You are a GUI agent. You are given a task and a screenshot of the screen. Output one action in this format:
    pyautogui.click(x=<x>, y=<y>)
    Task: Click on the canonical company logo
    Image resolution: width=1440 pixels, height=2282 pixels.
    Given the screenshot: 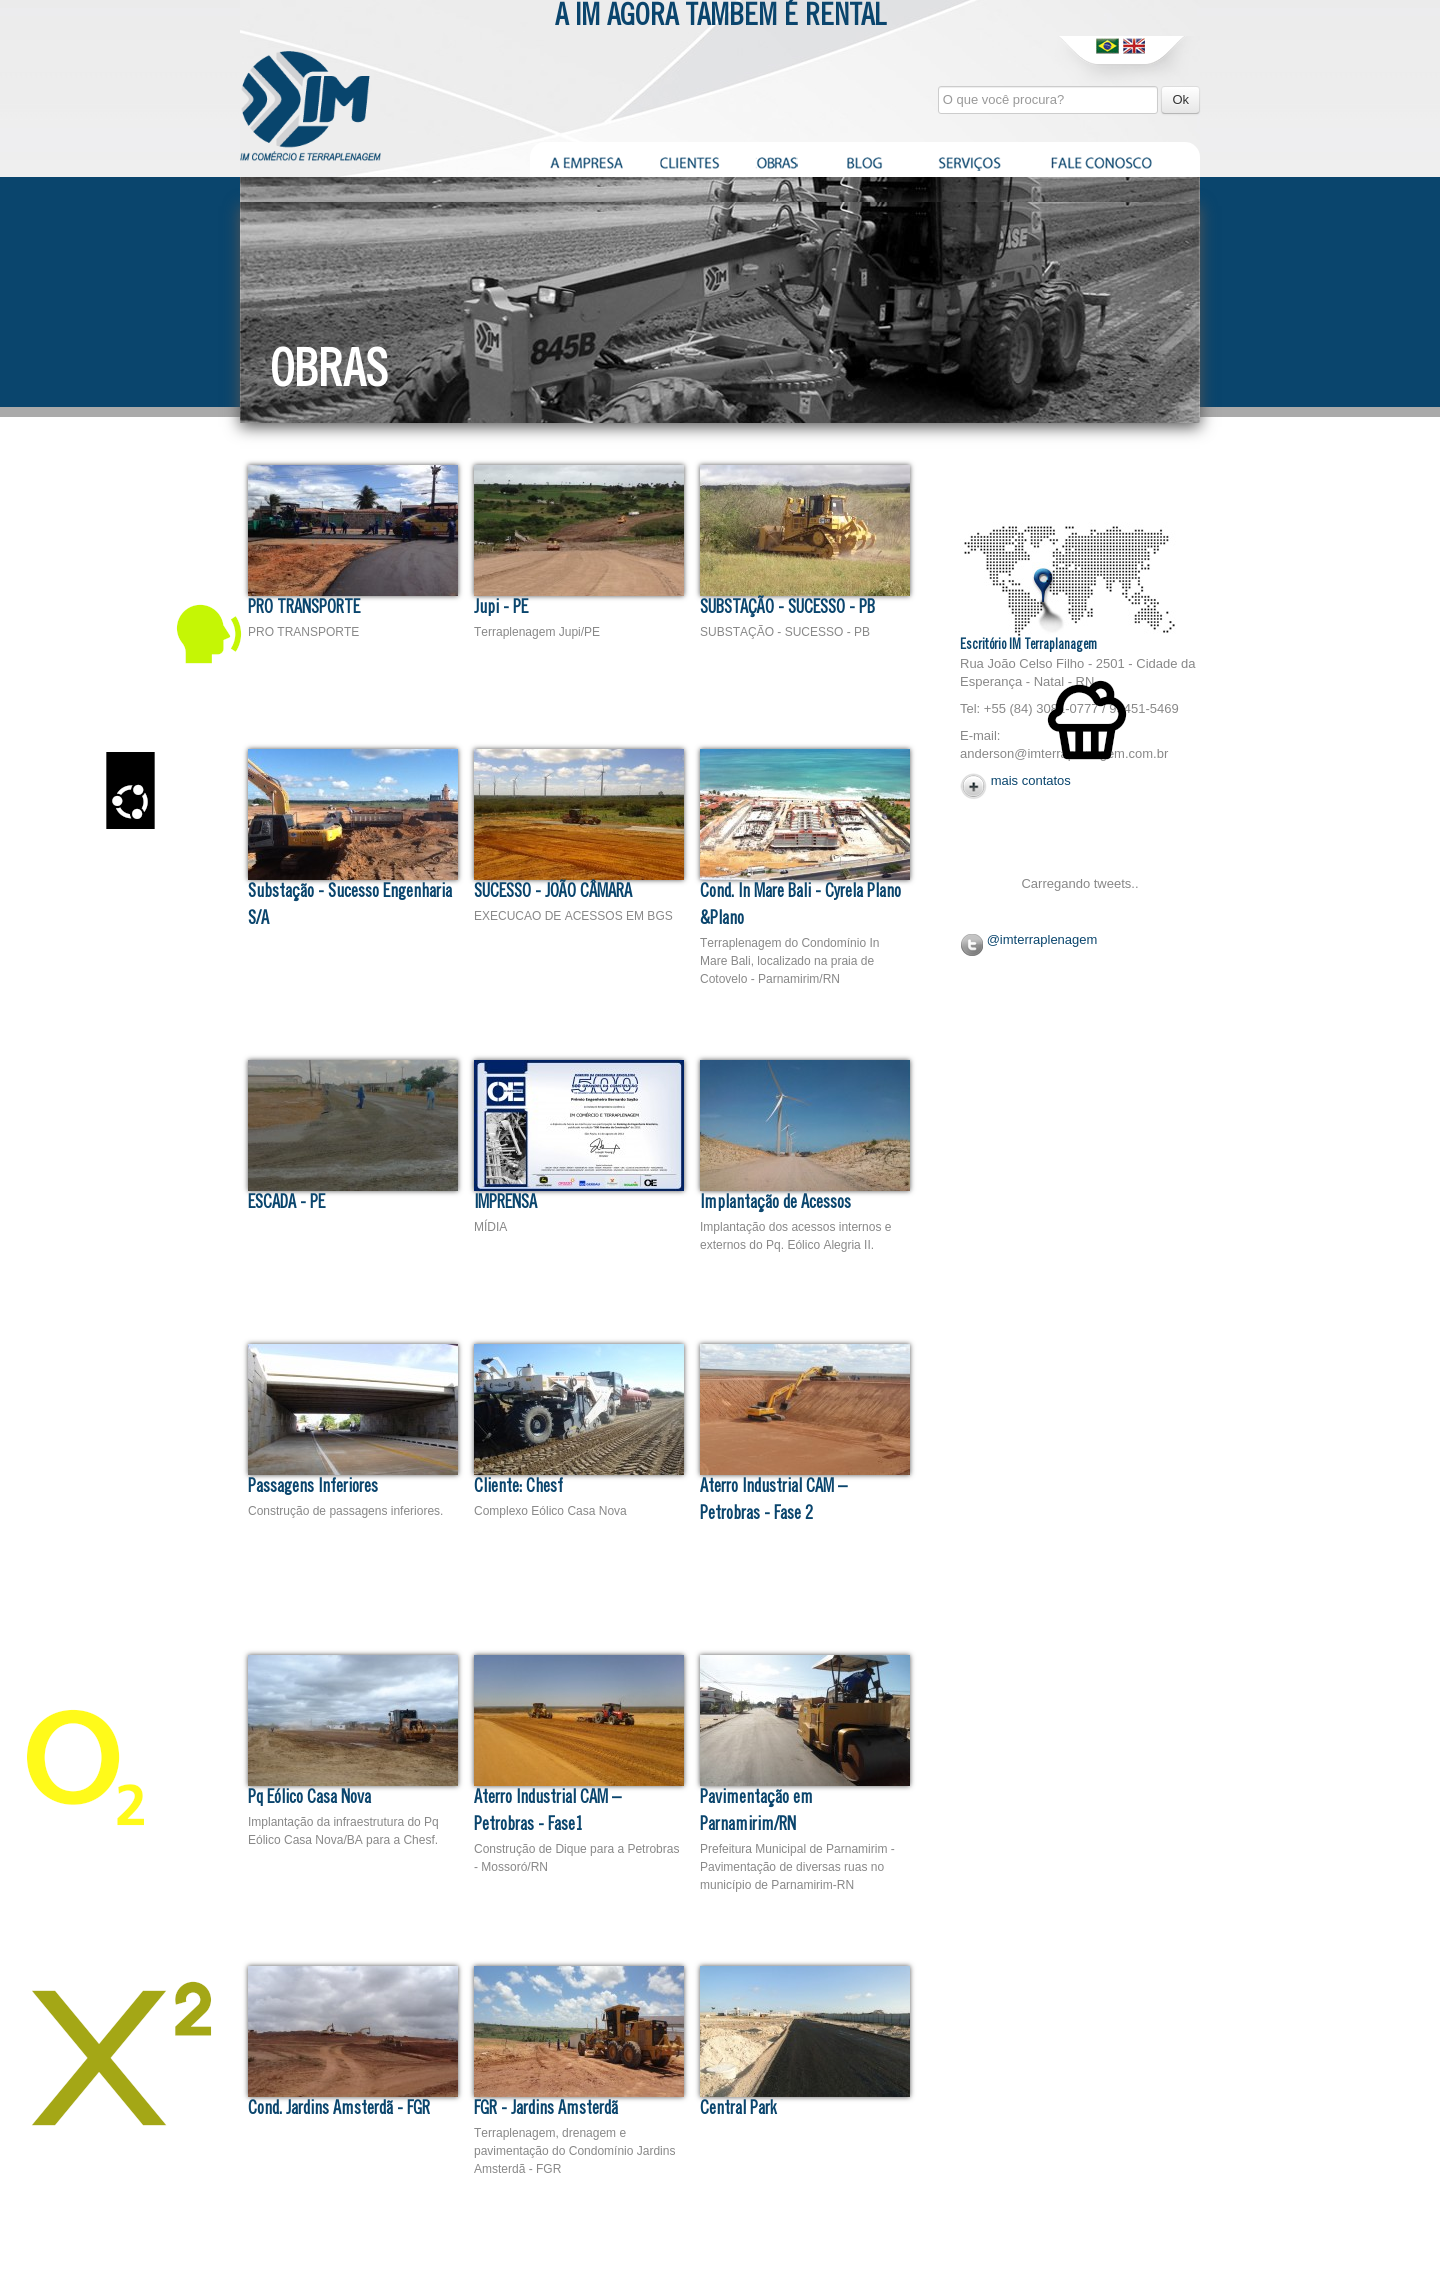 What is the action you would take?
    pyautogui.click(x=130, y=790)
    